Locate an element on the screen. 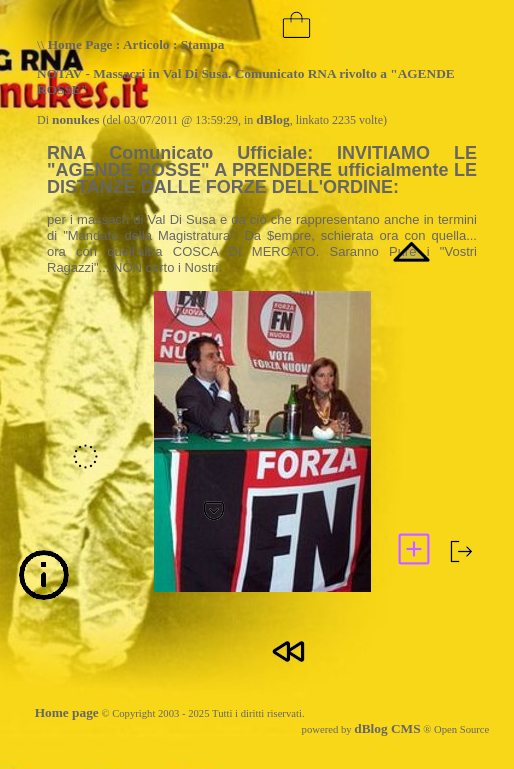  collapse an expanded section is located at coordinates (411, 253).